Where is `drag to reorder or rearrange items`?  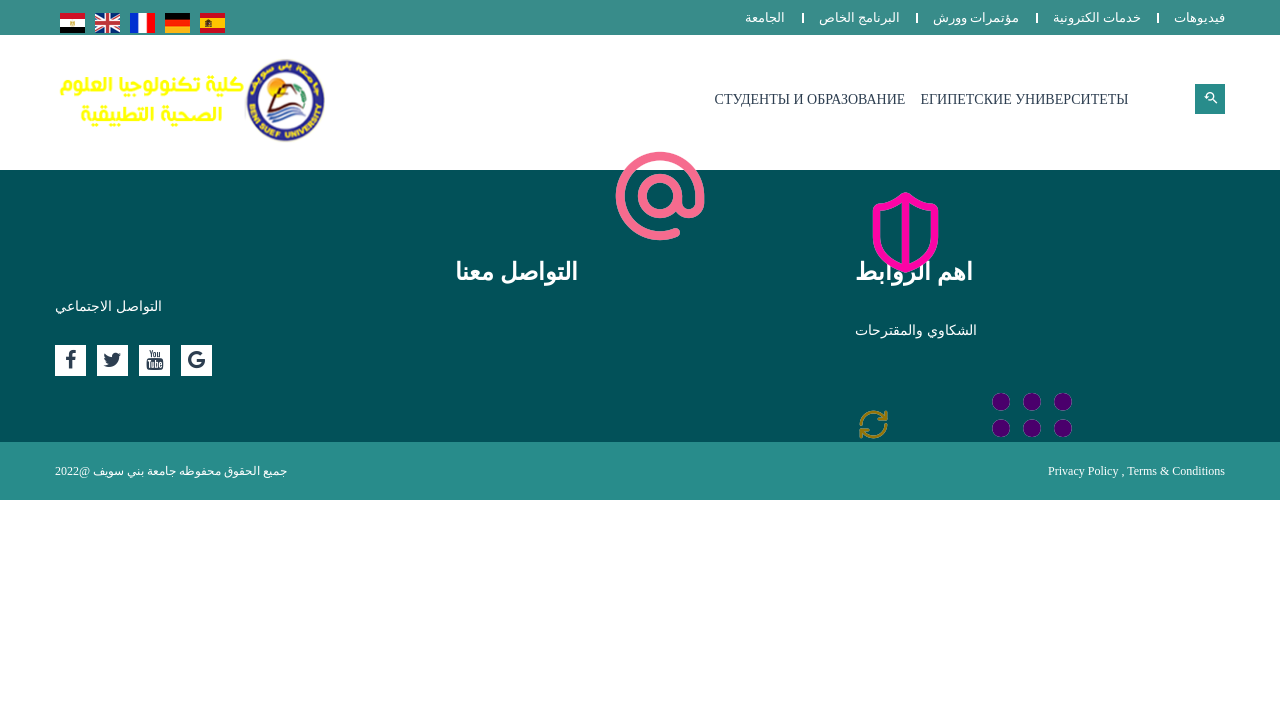
drag to reorder or rearrange items is located at coordinates (1032, 415).